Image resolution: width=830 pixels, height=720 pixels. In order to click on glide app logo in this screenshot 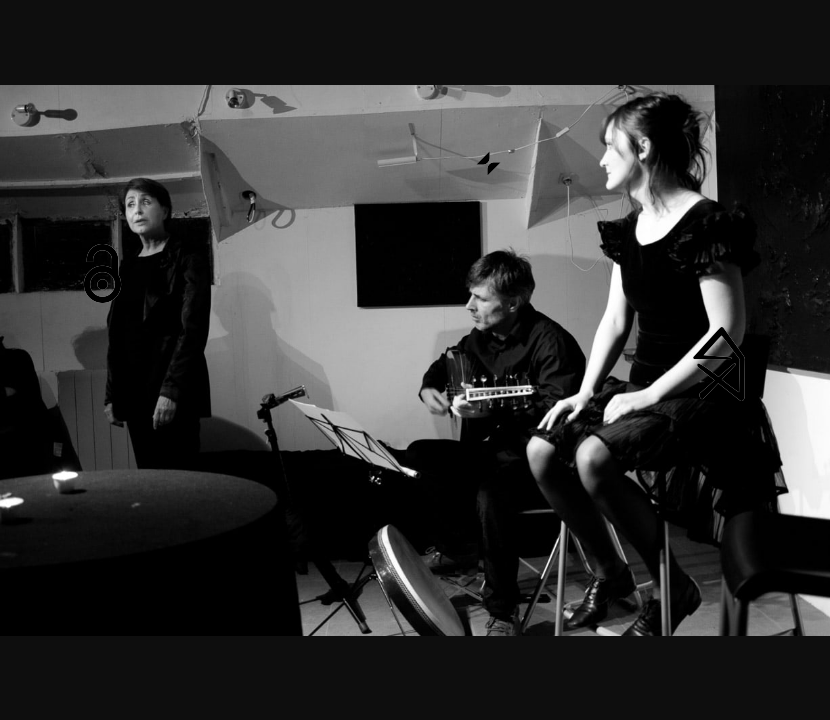, I will do `click(488, 163)`.